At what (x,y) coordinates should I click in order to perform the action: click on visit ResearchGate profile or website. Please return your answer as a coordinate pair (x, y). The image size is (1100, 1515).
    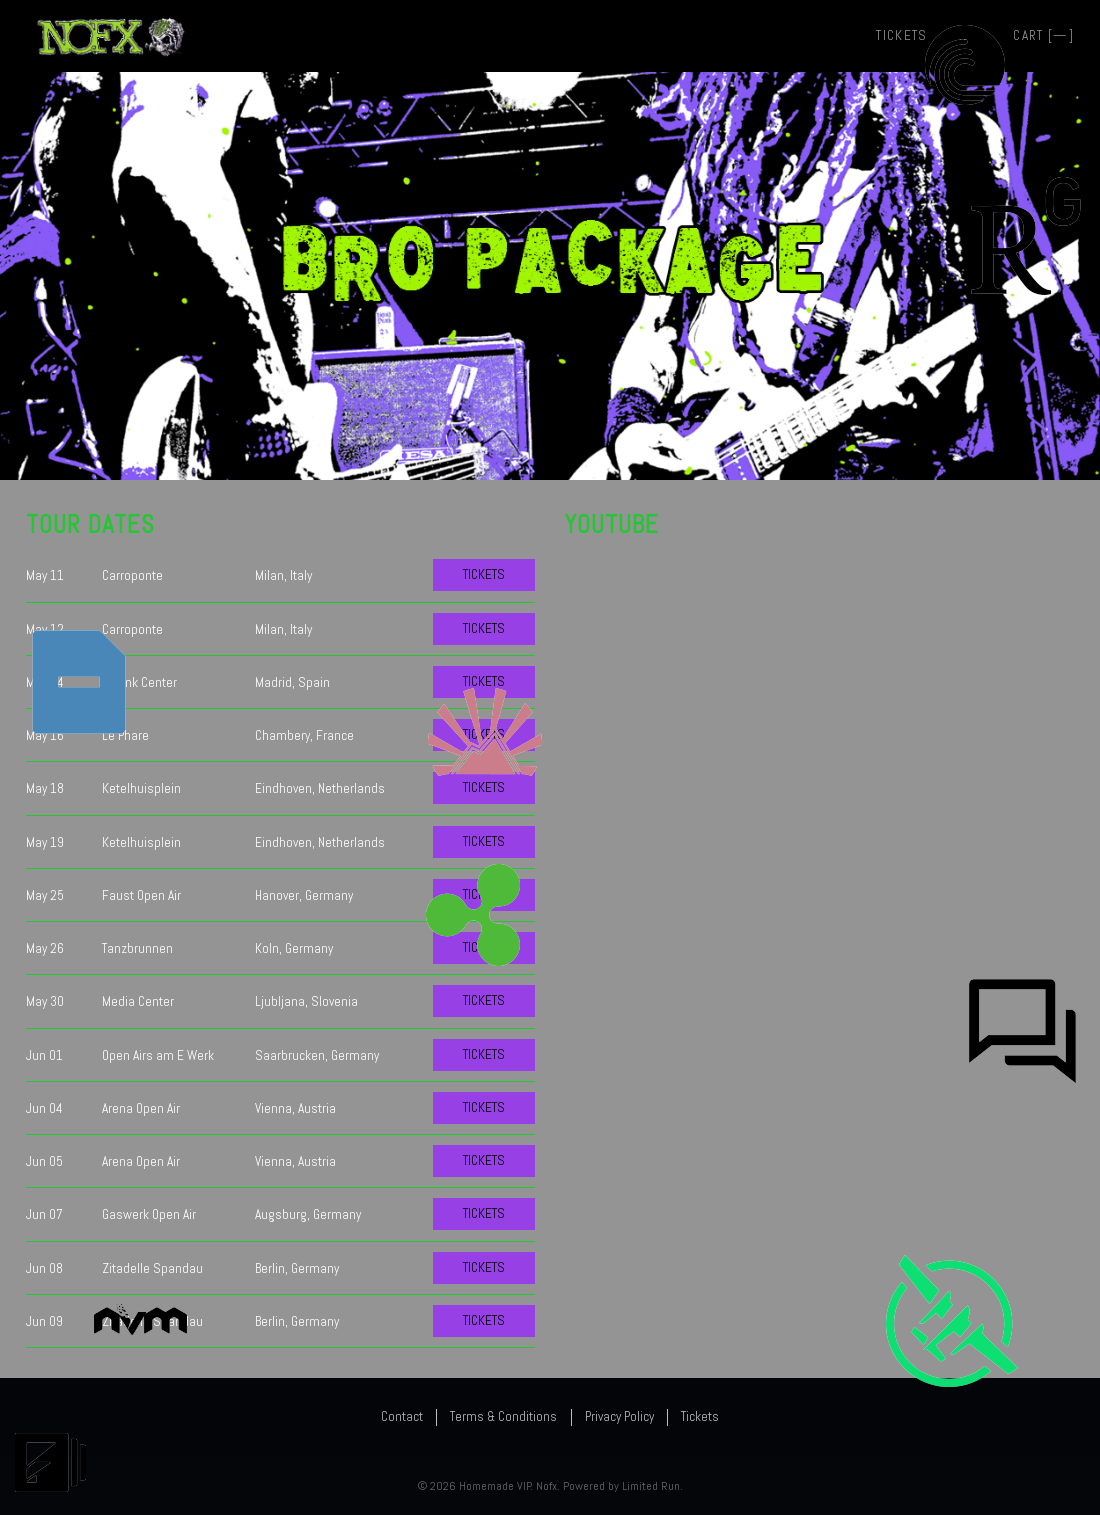
    Looking at the image, I should click on (1026, 236).